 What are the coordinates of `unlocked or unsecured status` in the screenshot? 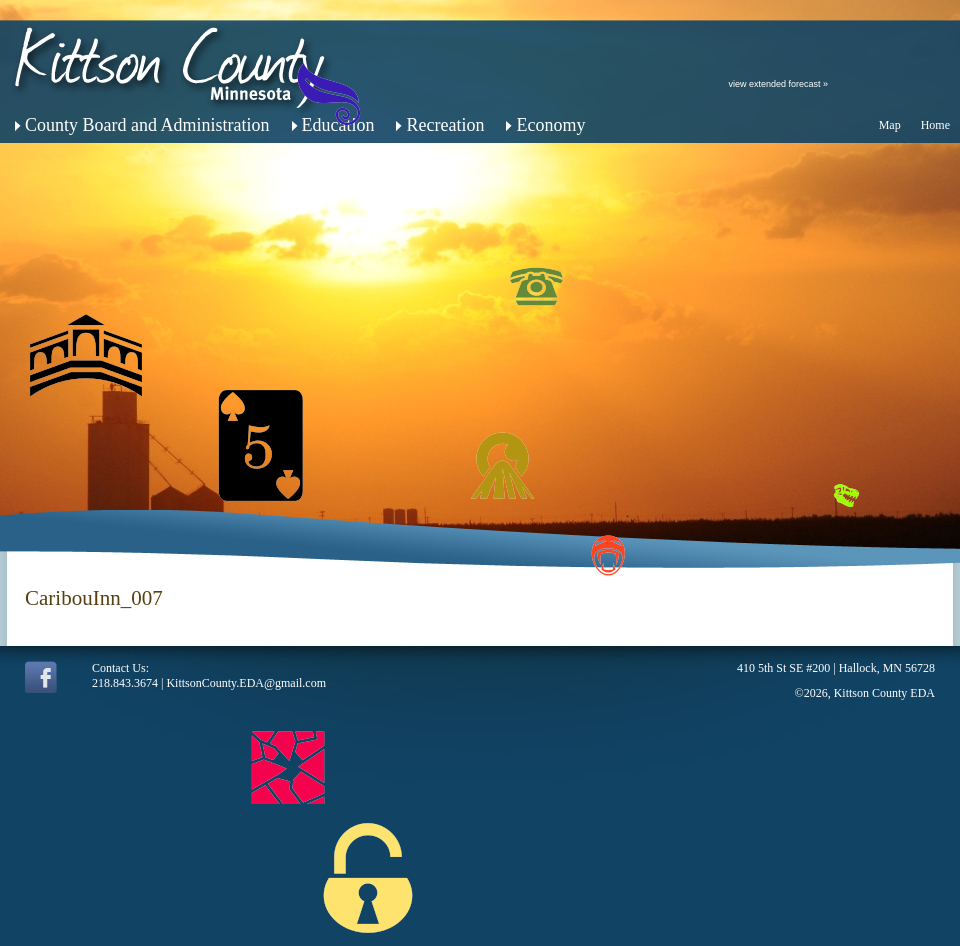 It's located at (368, 878).